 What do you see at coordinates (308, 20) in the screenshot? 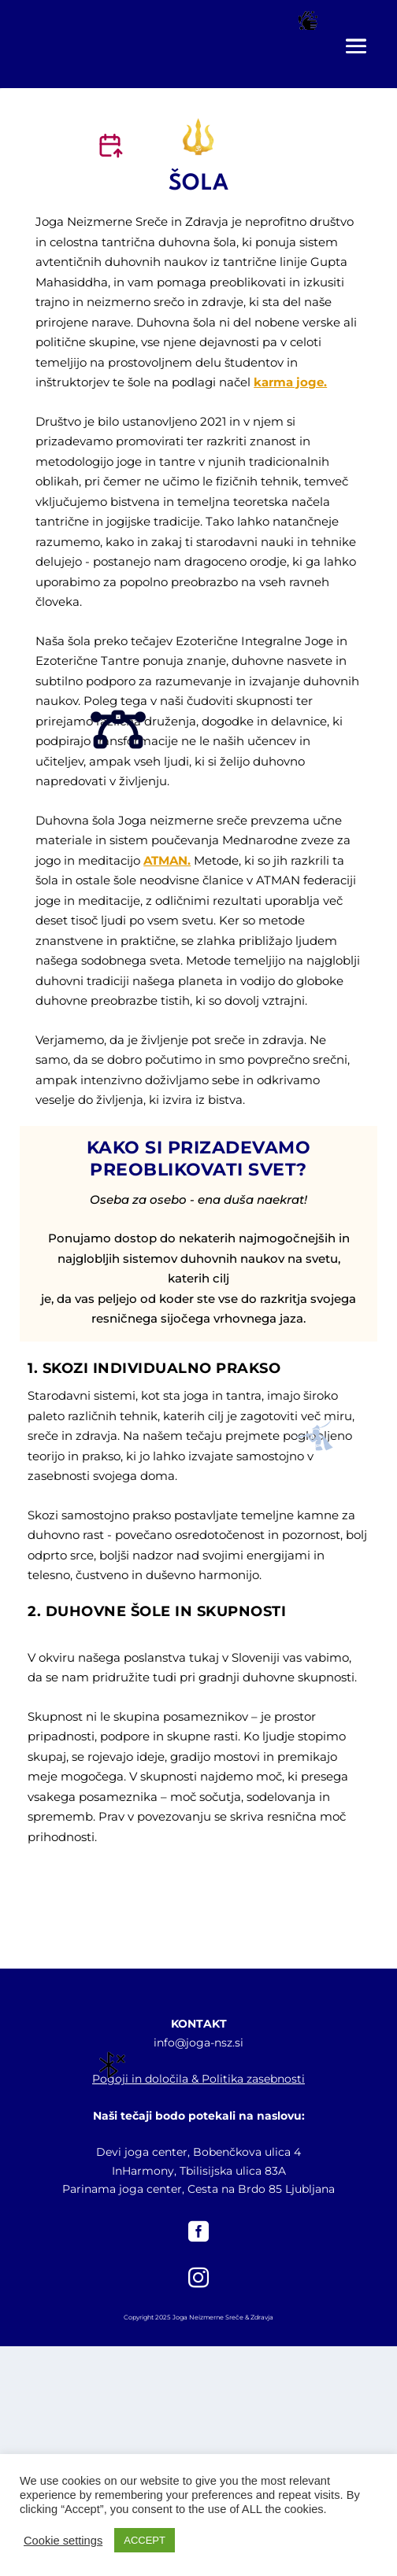
I see `wash your hands reminder` at bounding box center [308, 20].